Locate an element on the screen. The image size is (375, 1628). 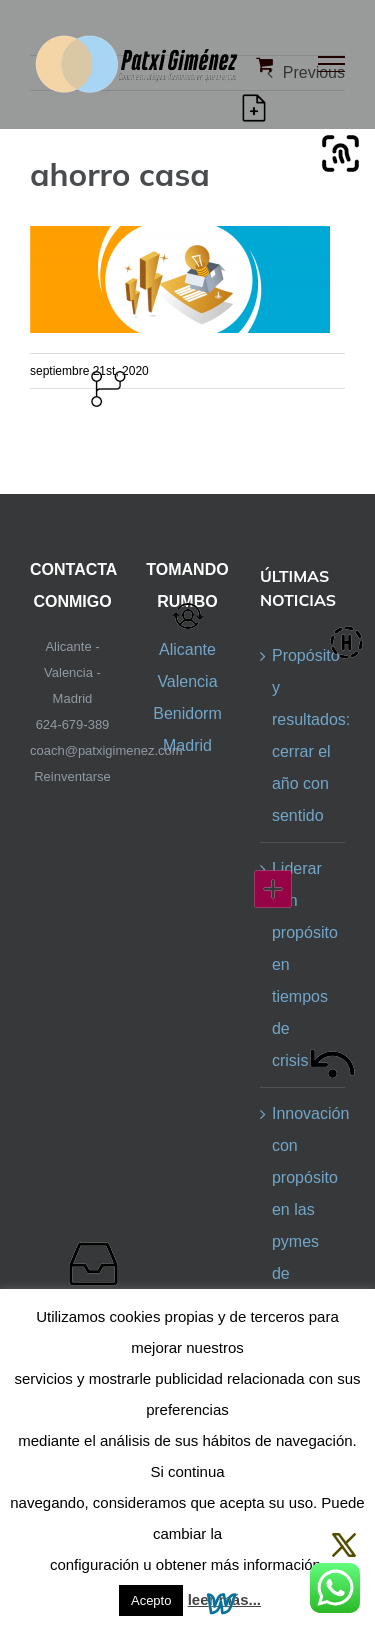
add a new item is located at coordinates (273, 889).